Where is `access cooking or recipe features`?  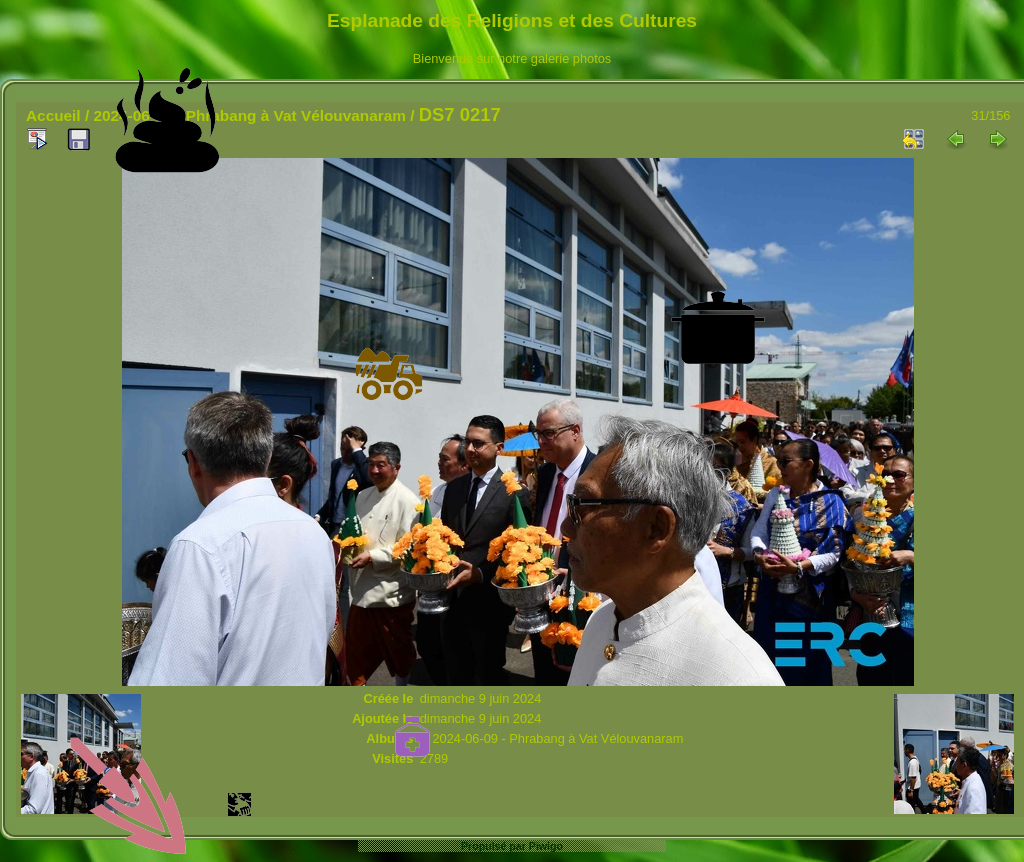
access cooking or recipe features is located at coordinates (718, 327).